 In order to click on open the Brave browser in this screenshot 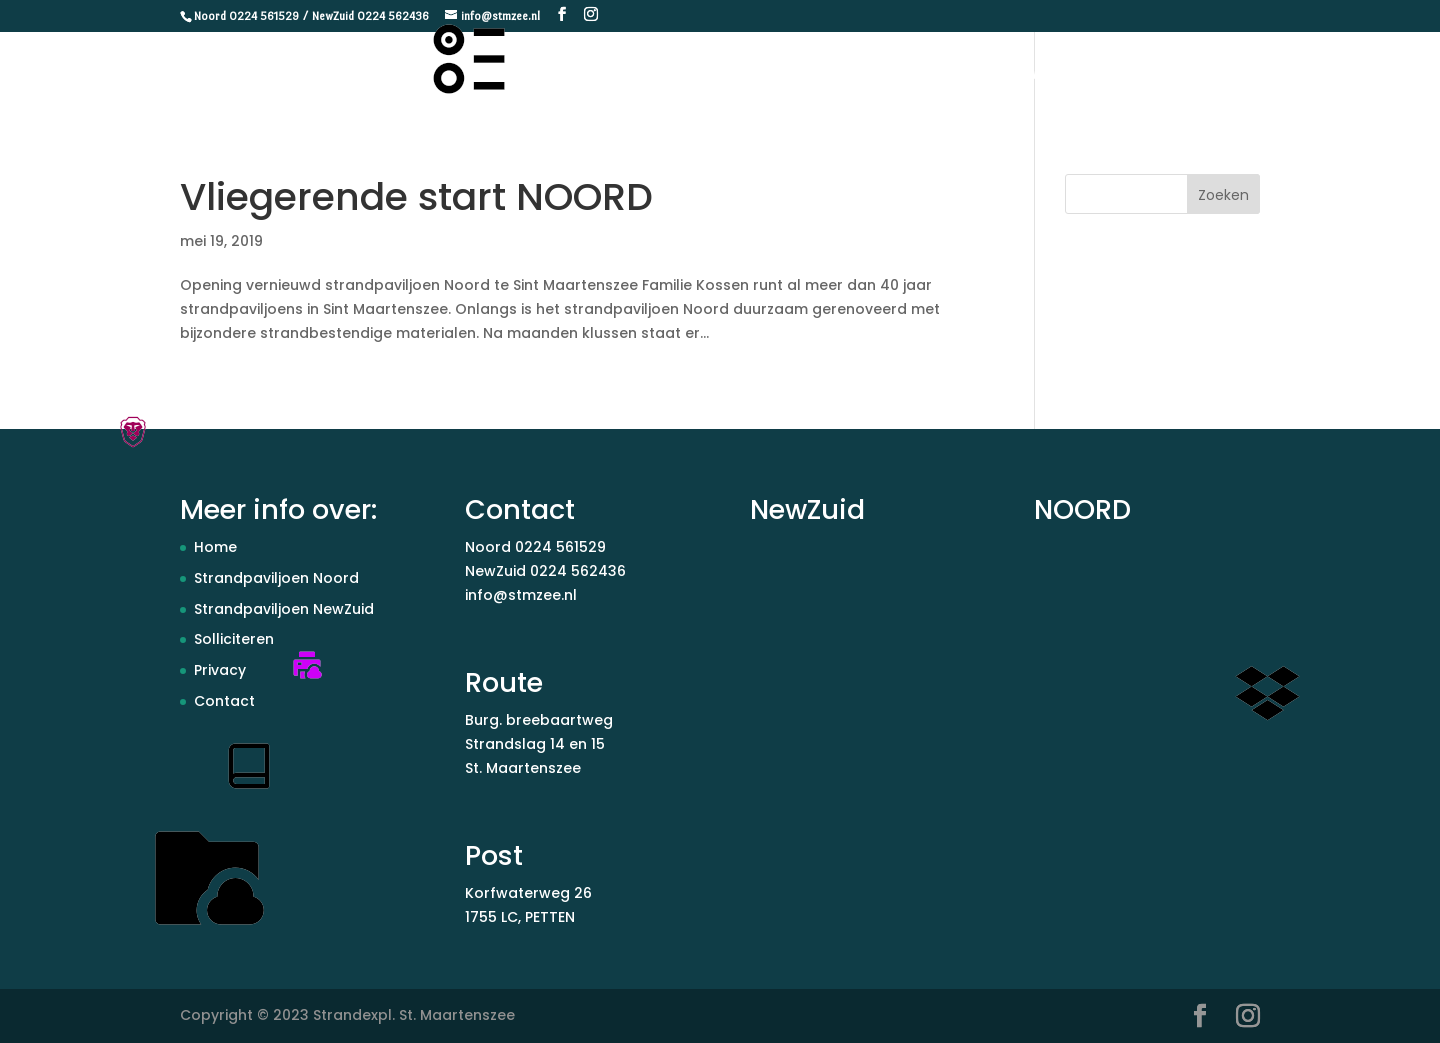, I will do `click(133, 432)`.